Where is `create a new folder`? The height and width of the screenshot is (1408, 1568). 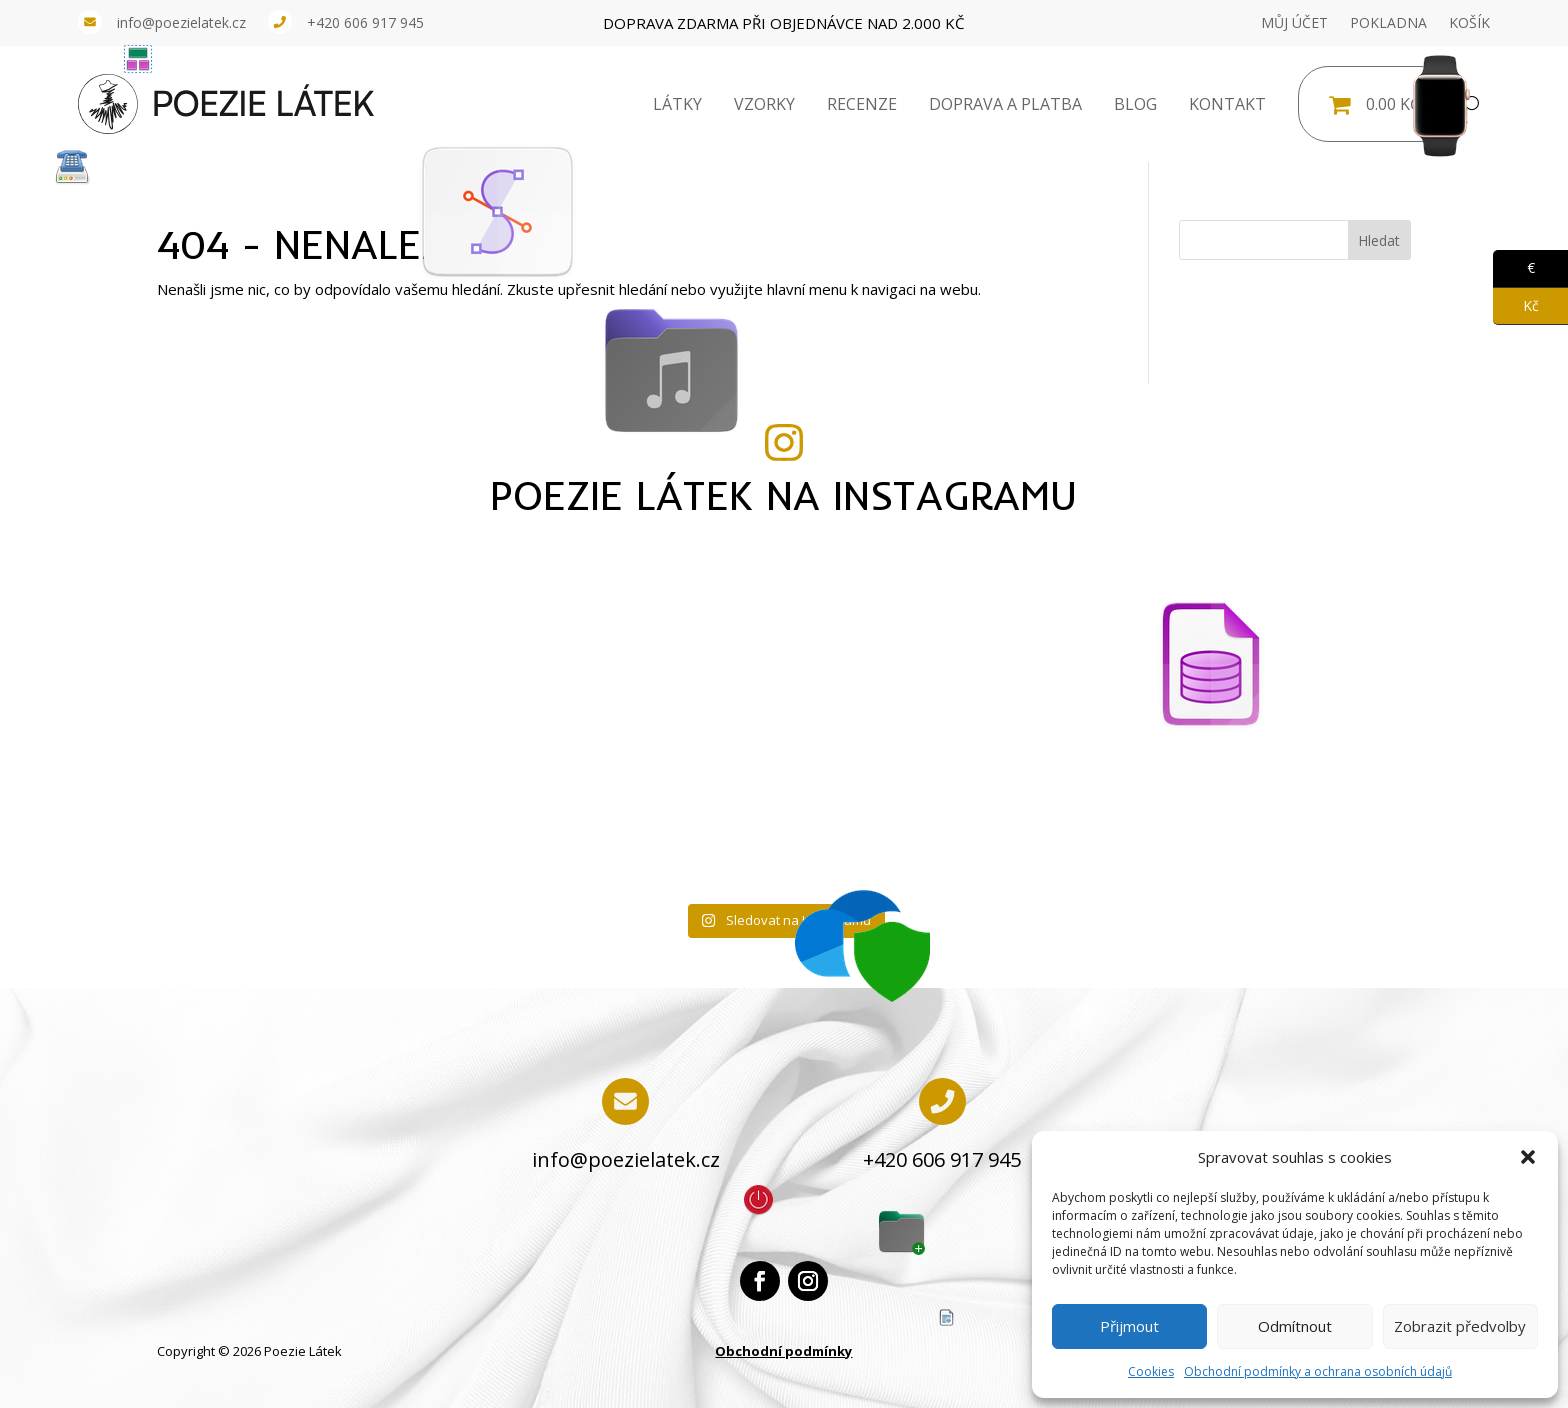
create a new folder is located at coordinates (901, 1231).